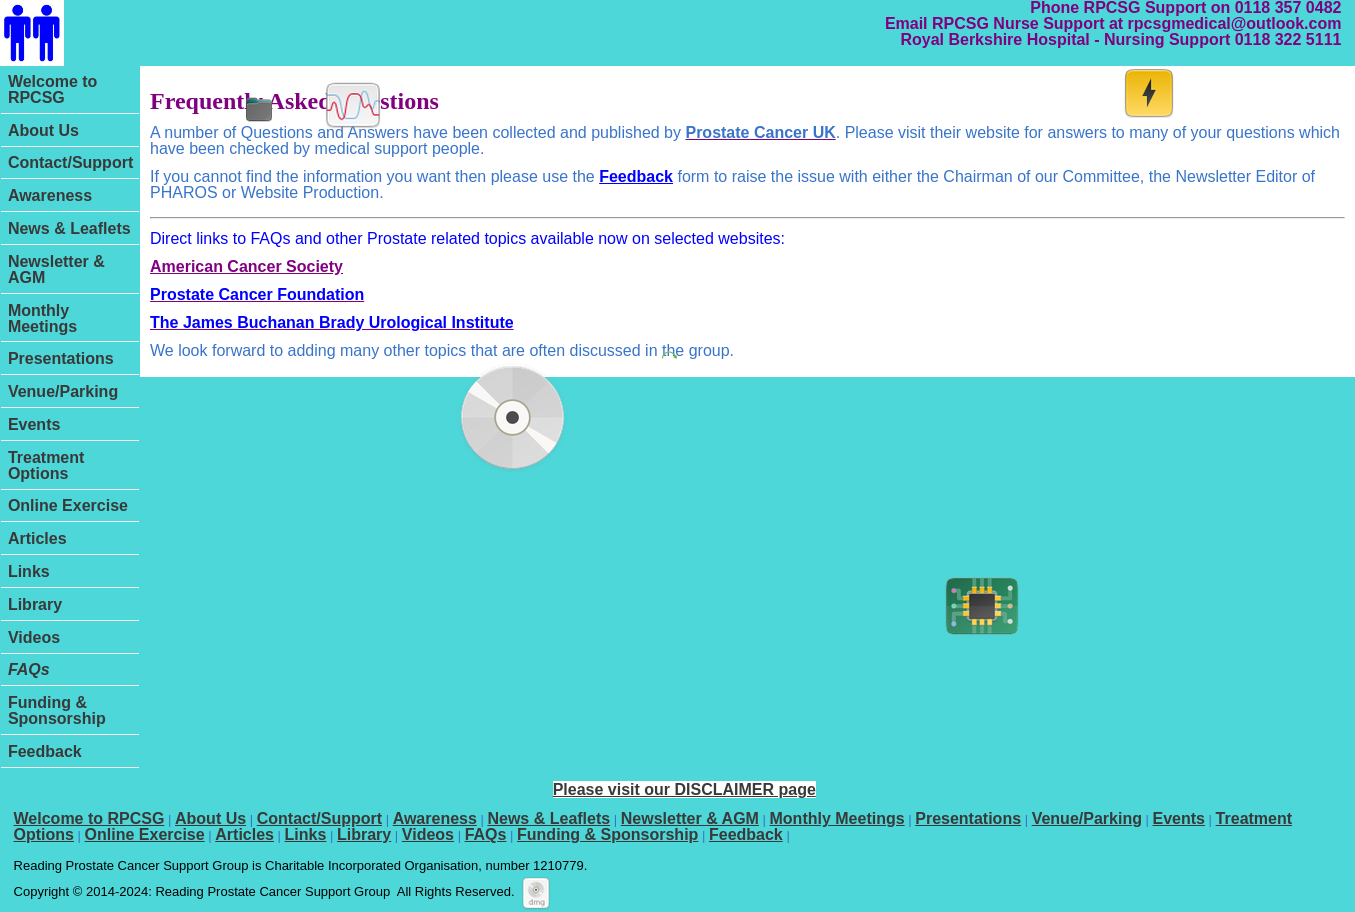 The image size is (1355, 912). What do you see at coordinates (982, 606) in the screenshot?
I see `open jockey hardware diagnostics app` at bounding box center [982, 606].